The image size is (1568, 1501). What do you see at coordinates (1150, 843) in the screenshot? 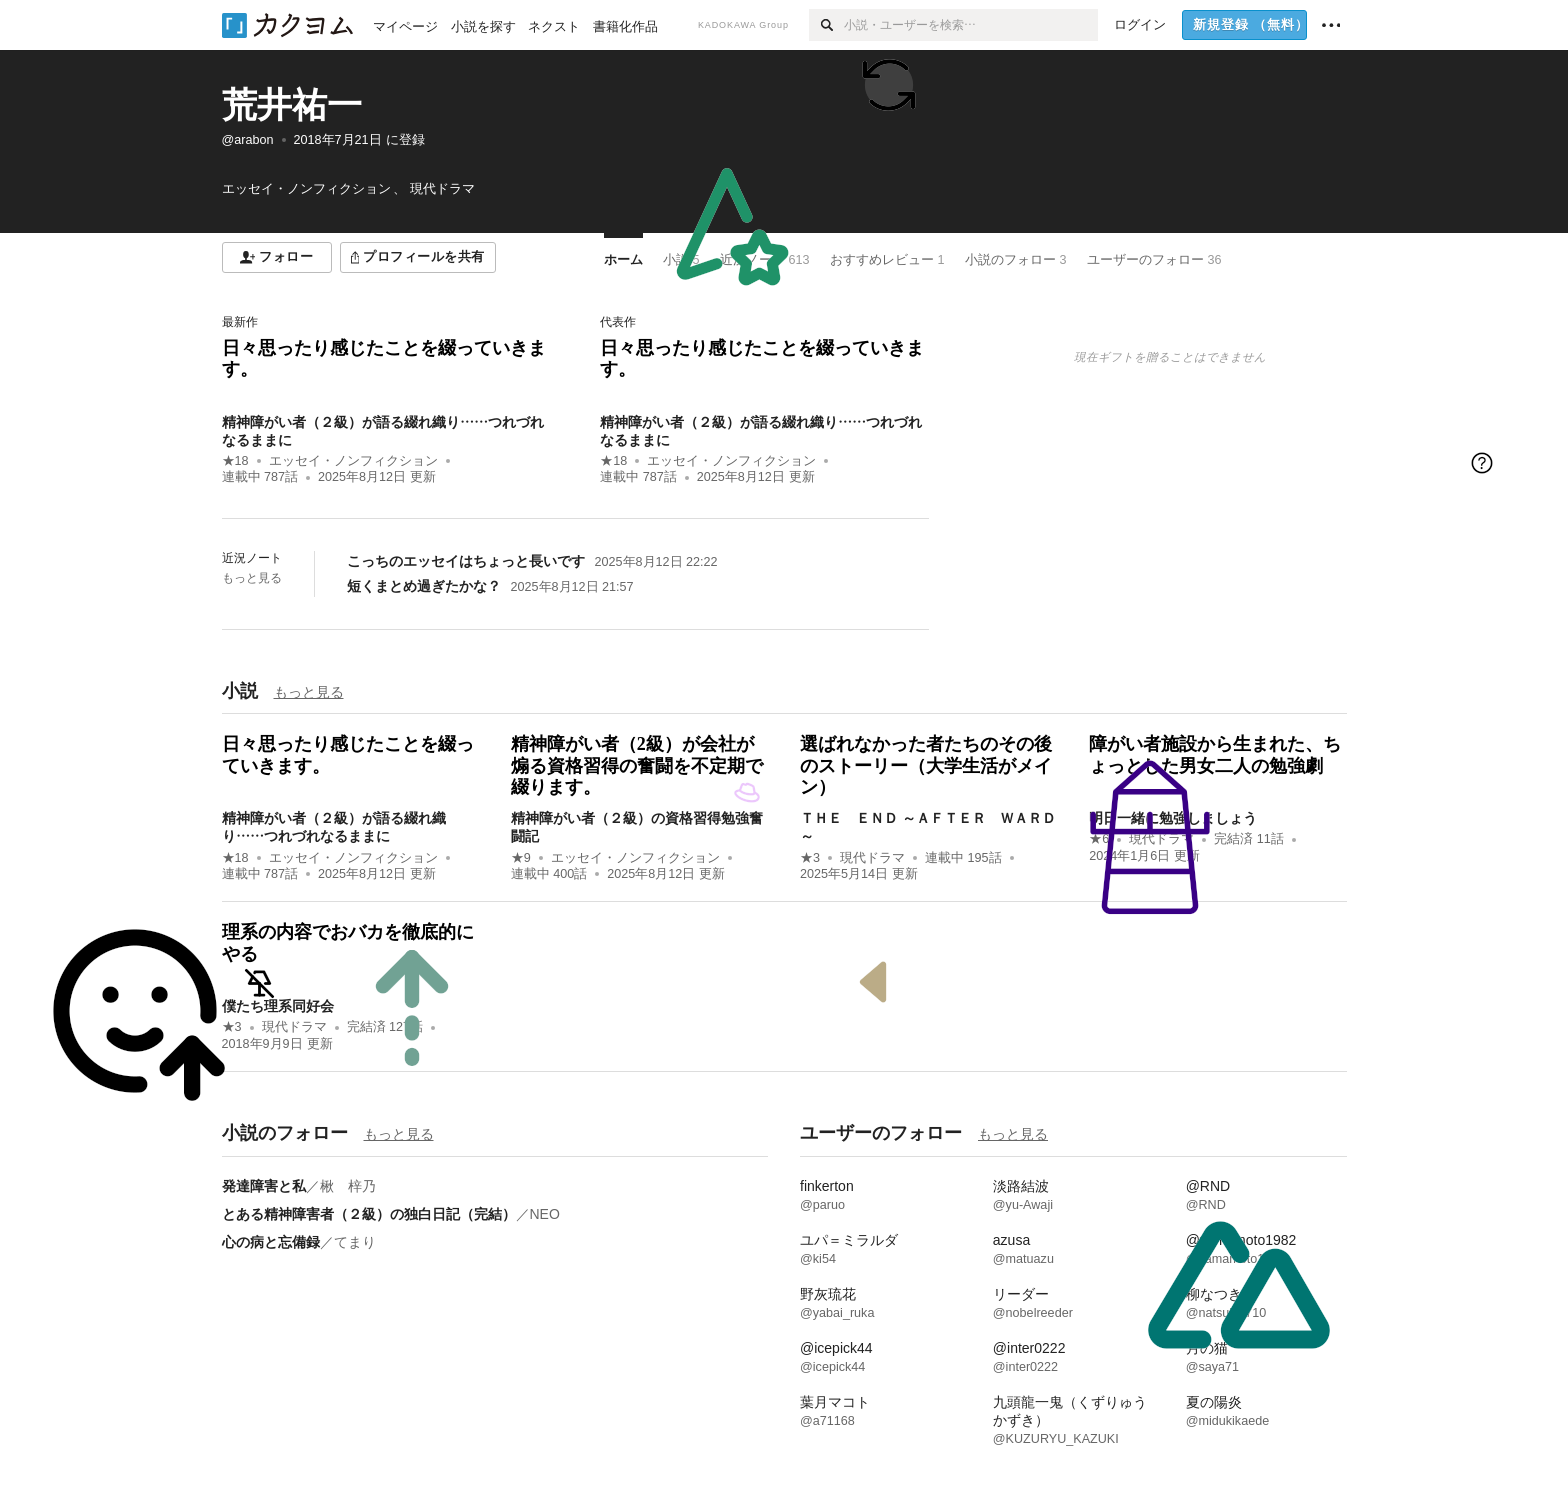
I see `access navigation or guidance features` at bounding box center [1150, 843].